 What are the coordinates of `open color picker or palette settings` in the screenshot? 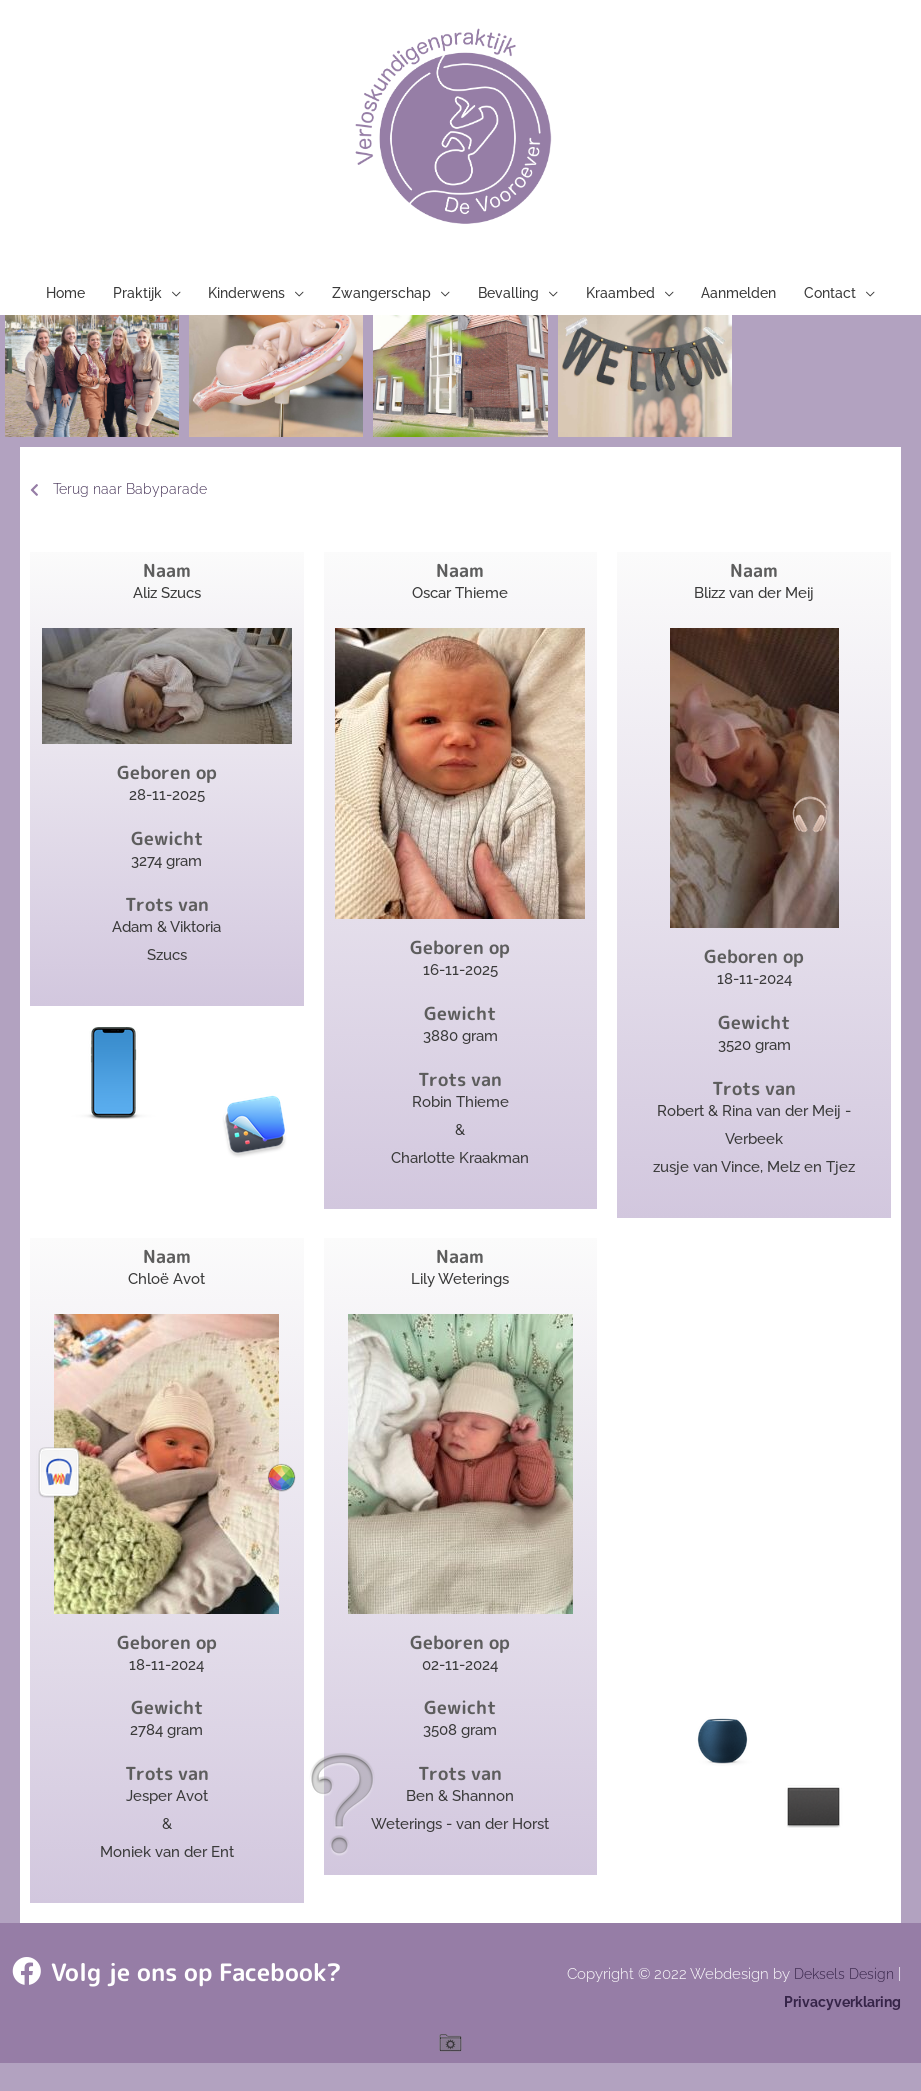 It's located at (281, 1477).